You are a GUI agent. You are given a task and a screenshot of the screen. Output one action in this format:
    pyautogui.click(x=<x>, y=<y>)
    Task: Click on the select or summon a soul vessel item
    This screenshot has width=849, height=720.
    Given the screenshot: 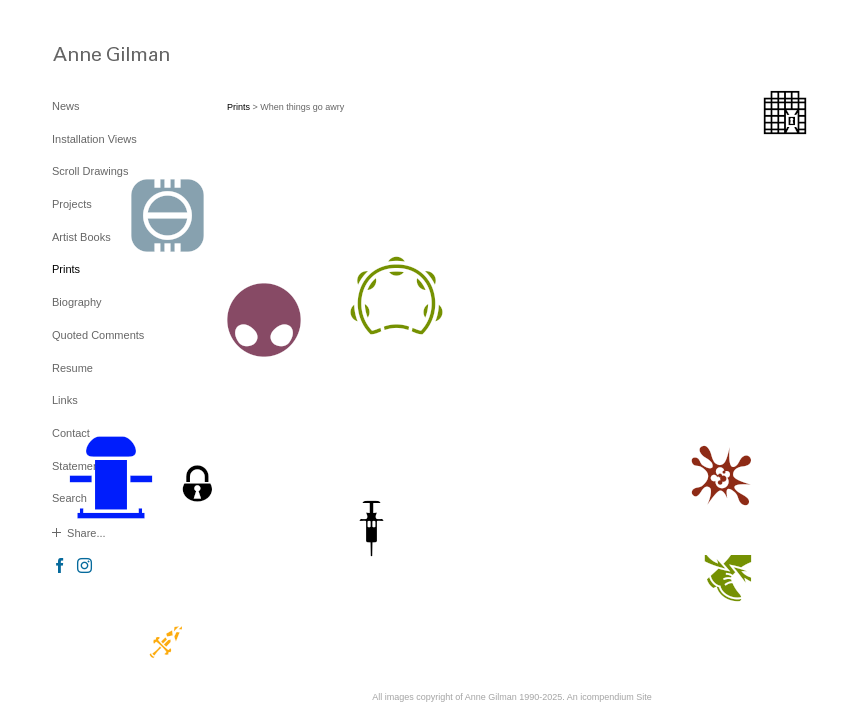 What is the action you would take?
    pyautogui.click(x=264, y=320)
    